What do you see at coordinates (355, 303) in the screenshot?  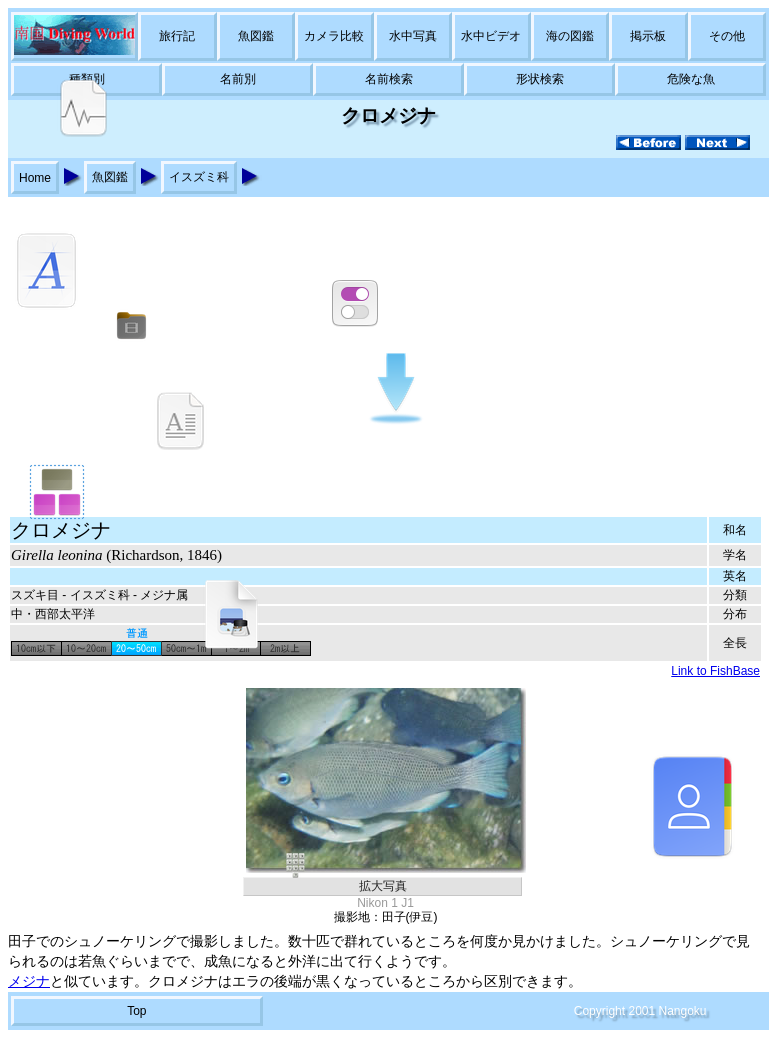 I see `open system tweaks or settings customization` at bounding box center [355, 303].